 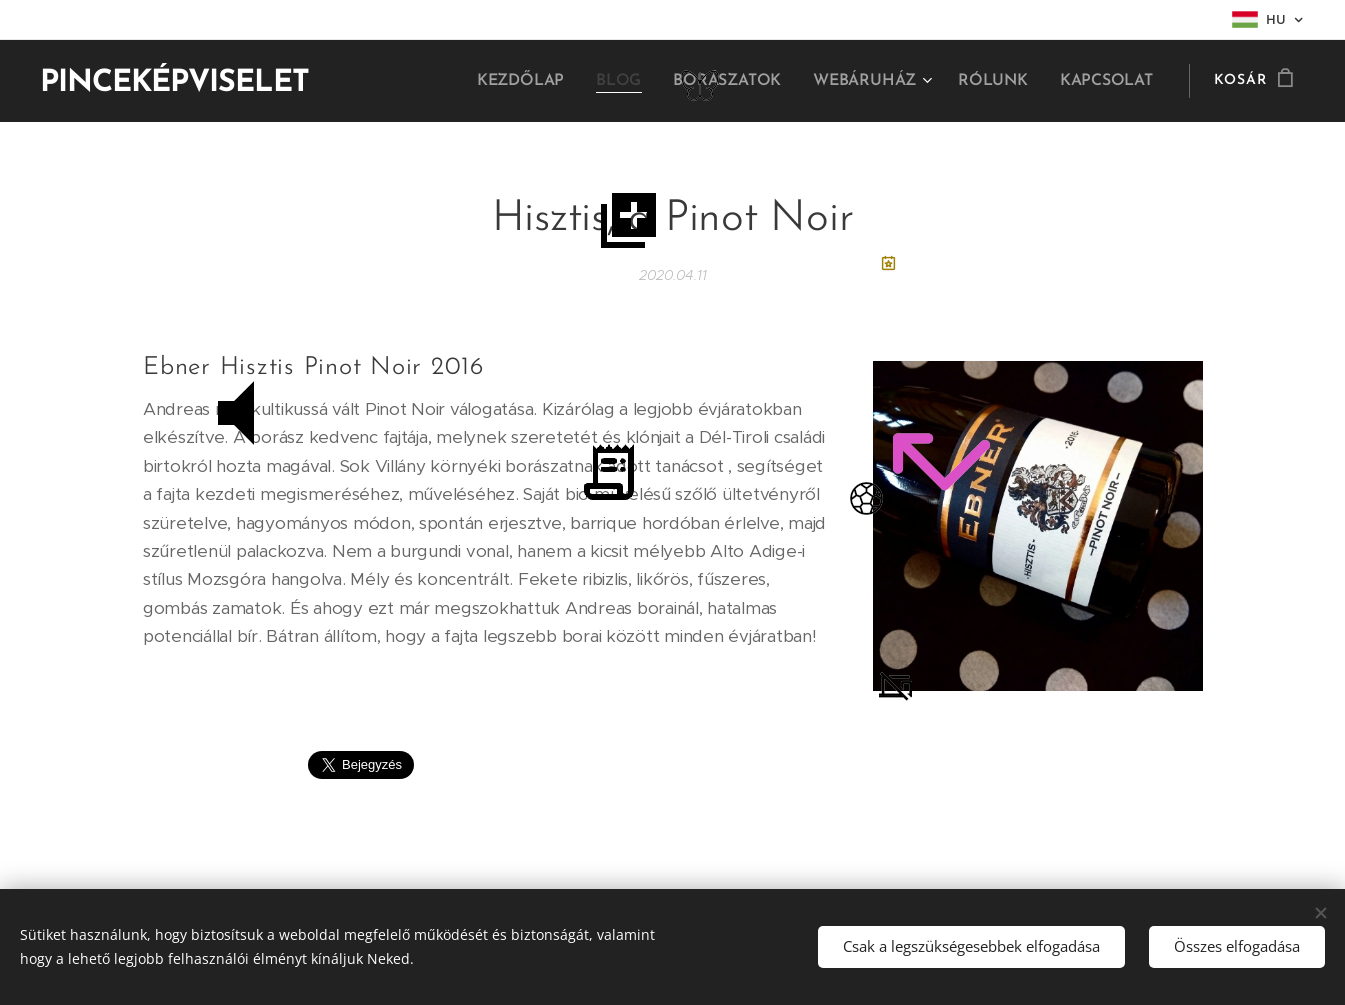 What do you see at coordinates (238, 413) in the screenshot?
I see `mute audio or turn off sound` at bounding box center [238, 413].